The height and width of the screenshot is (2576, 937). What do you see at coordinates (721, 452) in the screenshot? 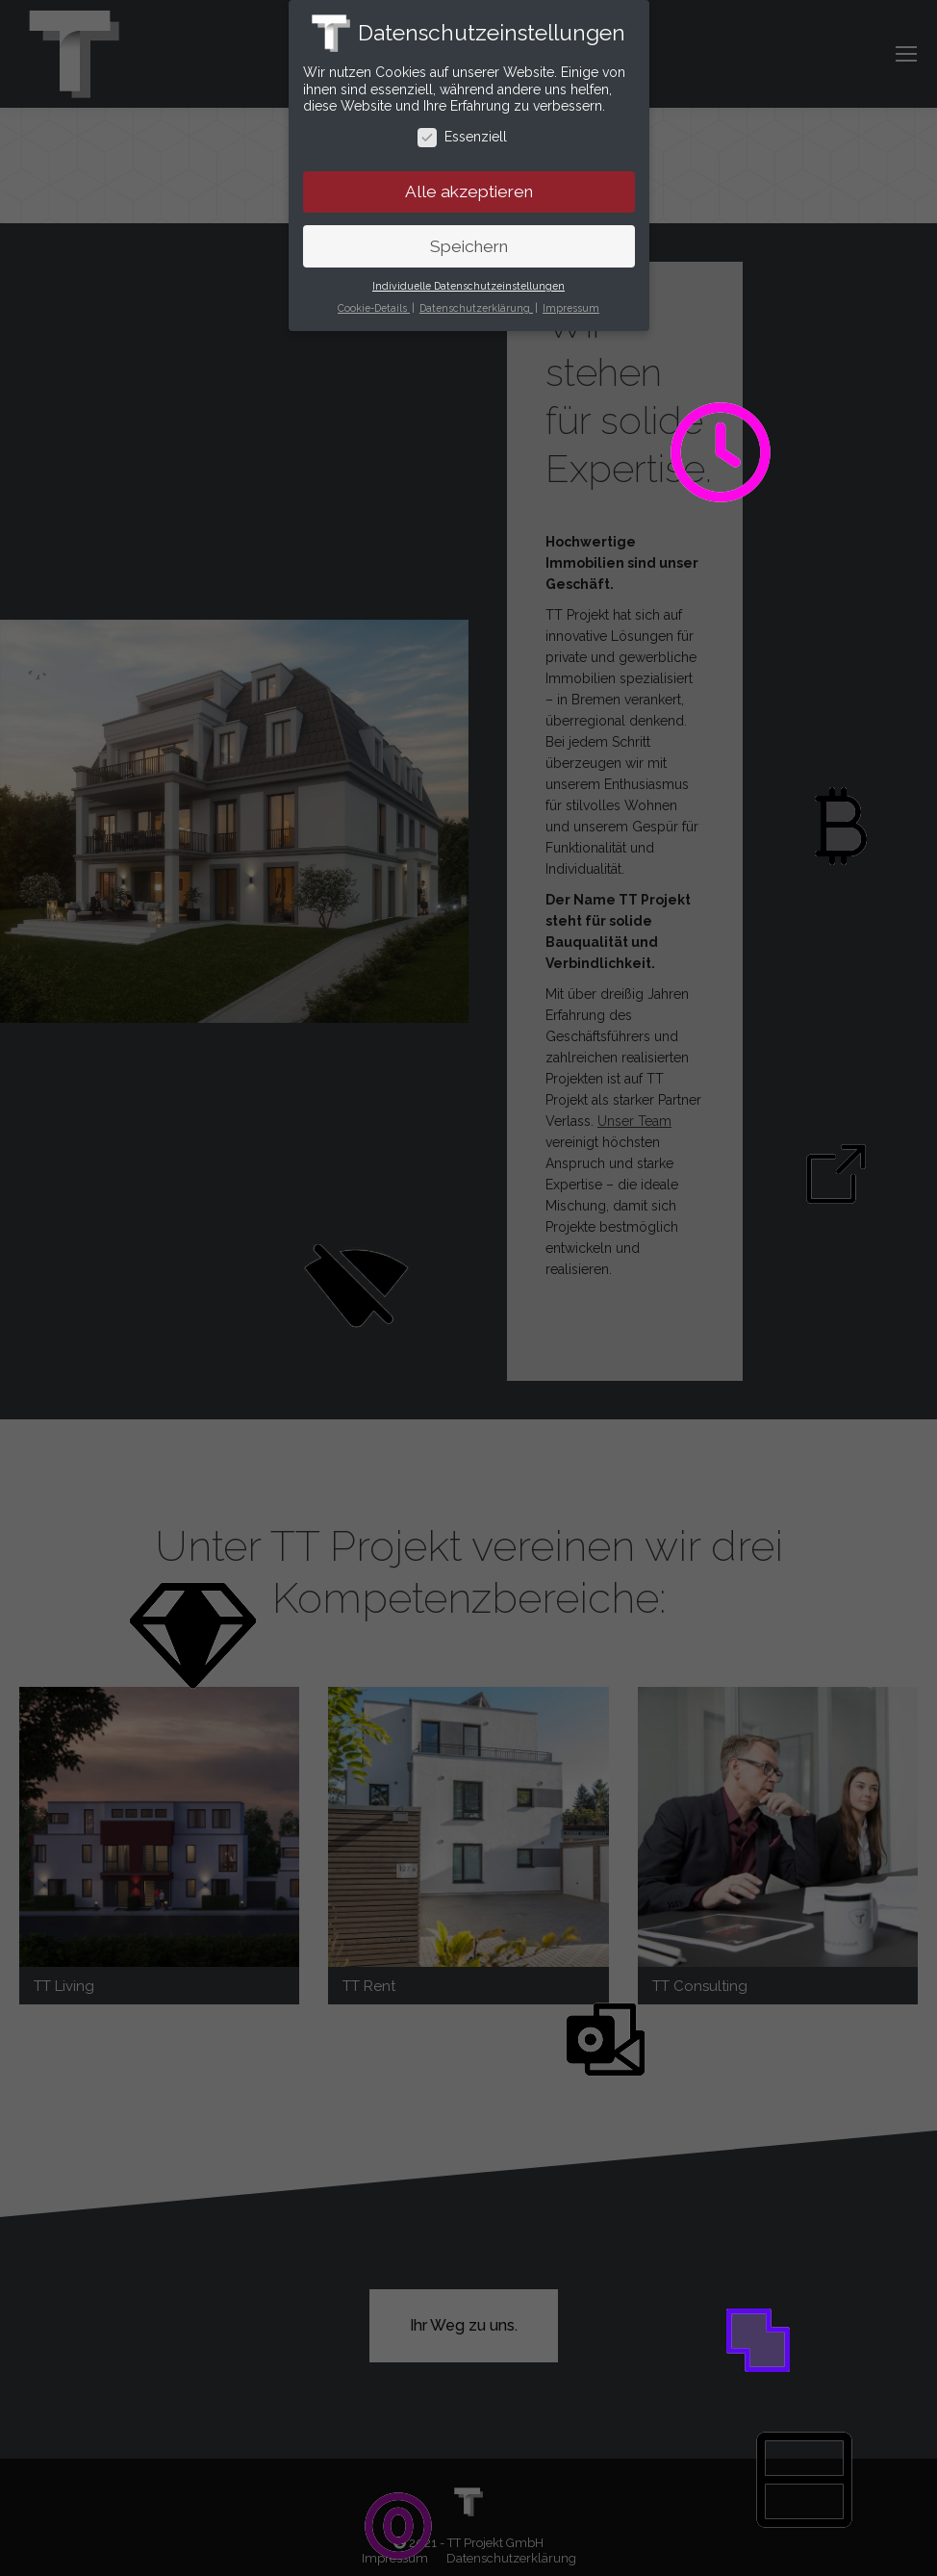
I see `view current time` at bounding box center [721, 452].